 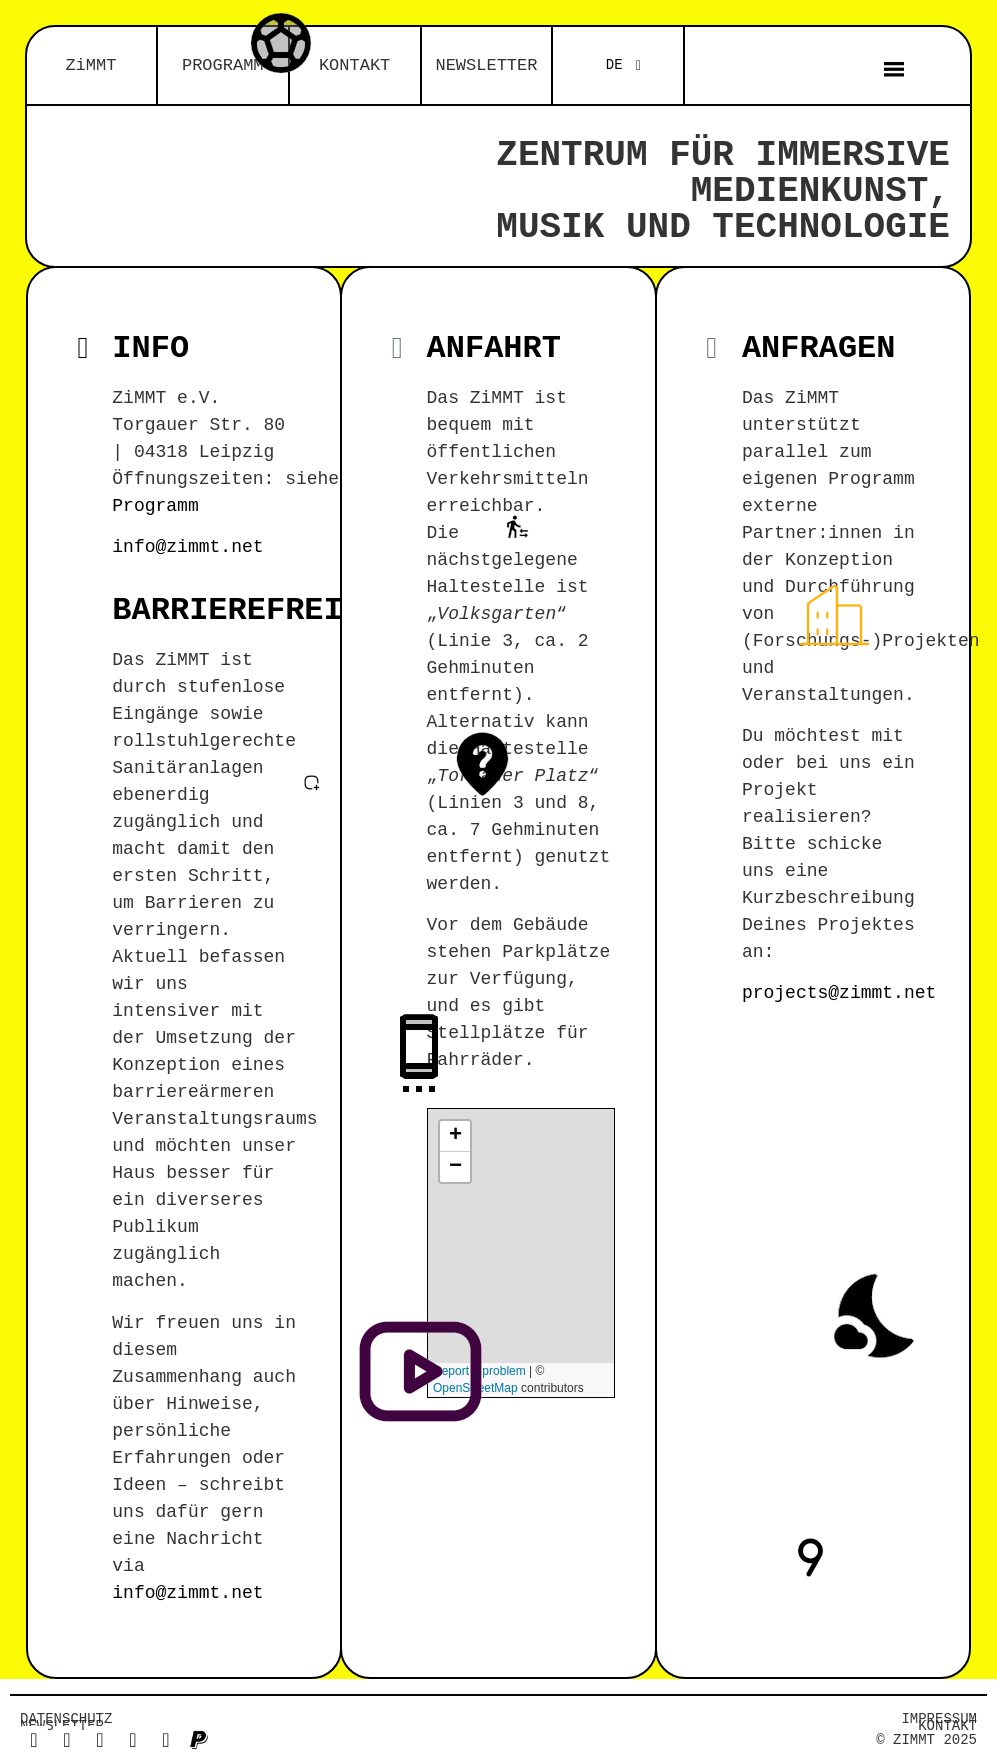 What do you see at coordinates (311, 782) in the screenshot?
I see `add a new item or create new content` at bounding box center [311, 782].